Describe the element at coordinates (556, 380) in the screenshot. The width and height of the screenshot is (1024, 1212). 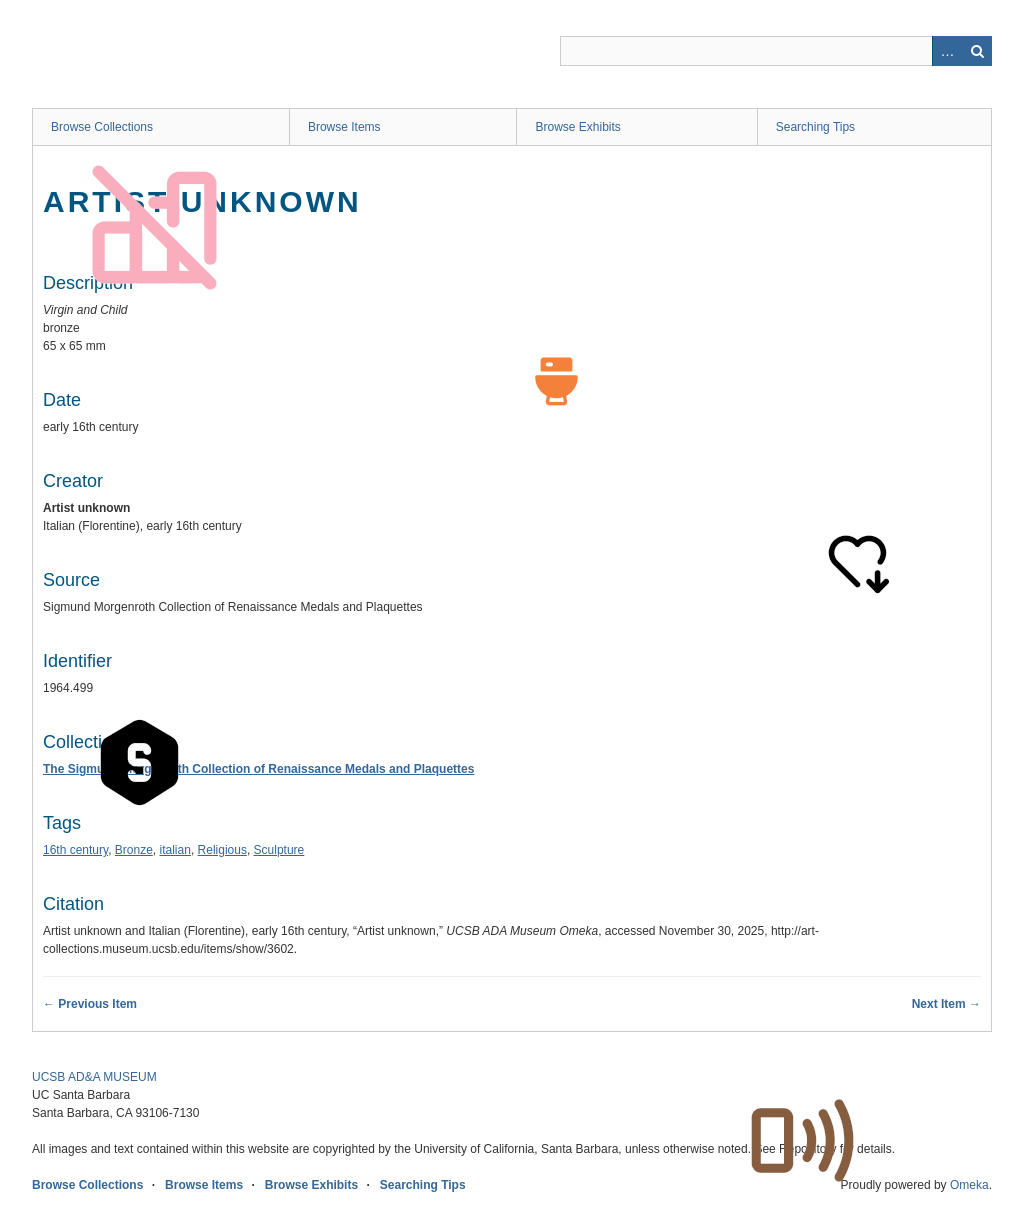
I see `locate nearby restrooms` at that location.